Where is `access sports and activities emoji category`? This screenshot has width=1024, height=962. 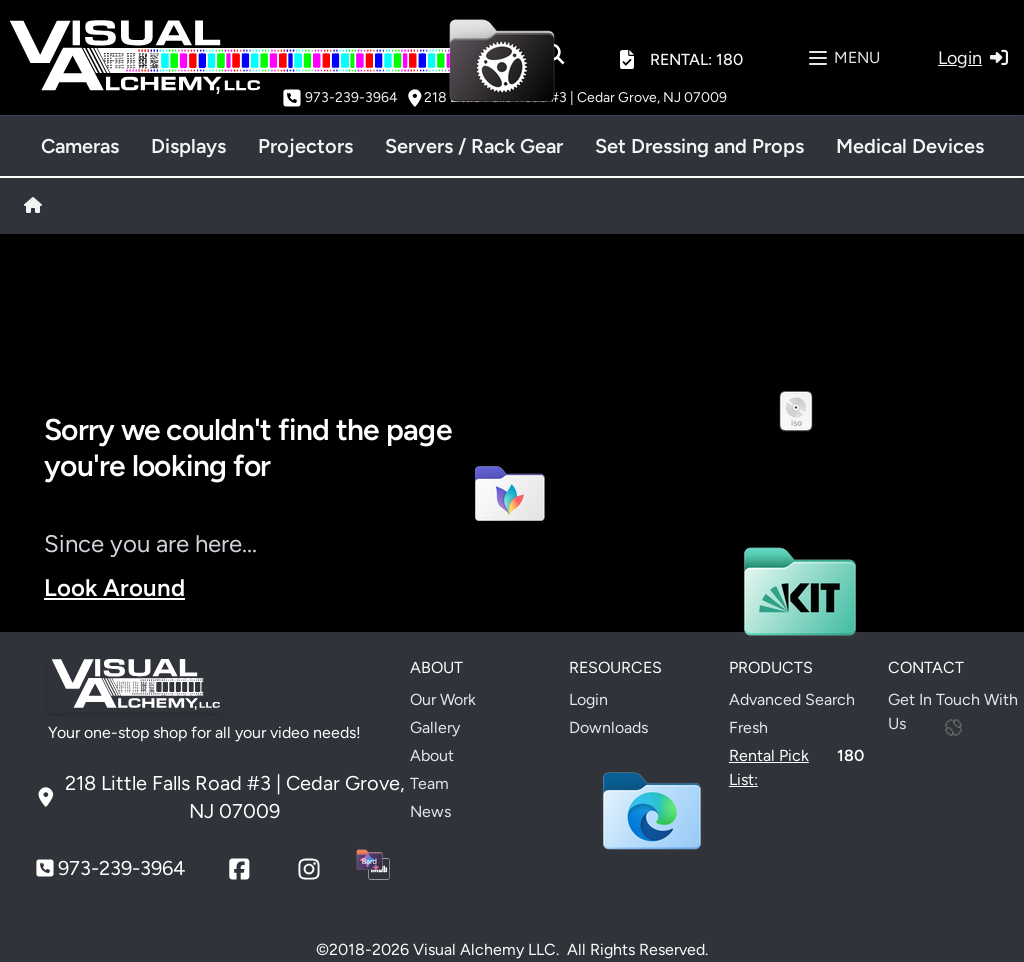
access sports and activities emoji category is located at coordinates (953, 727).